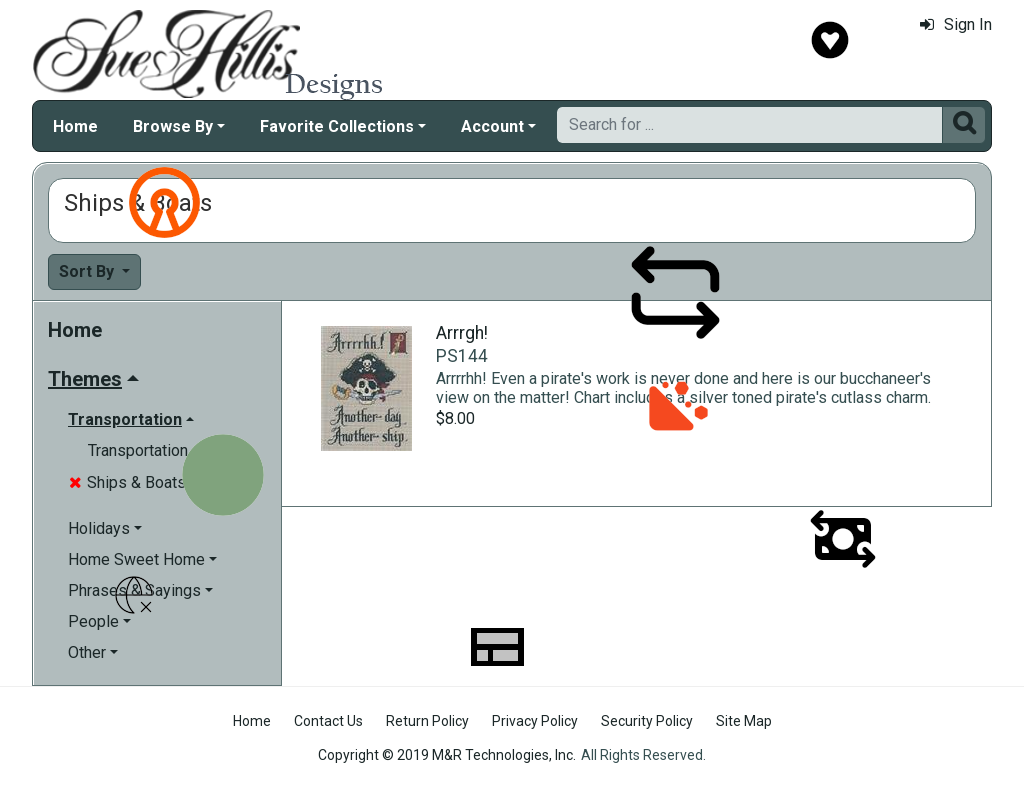 Image resolution: width=1024 pixels, height=803 pixels. I want to click on switch to compact view layout, so click(496, 647).